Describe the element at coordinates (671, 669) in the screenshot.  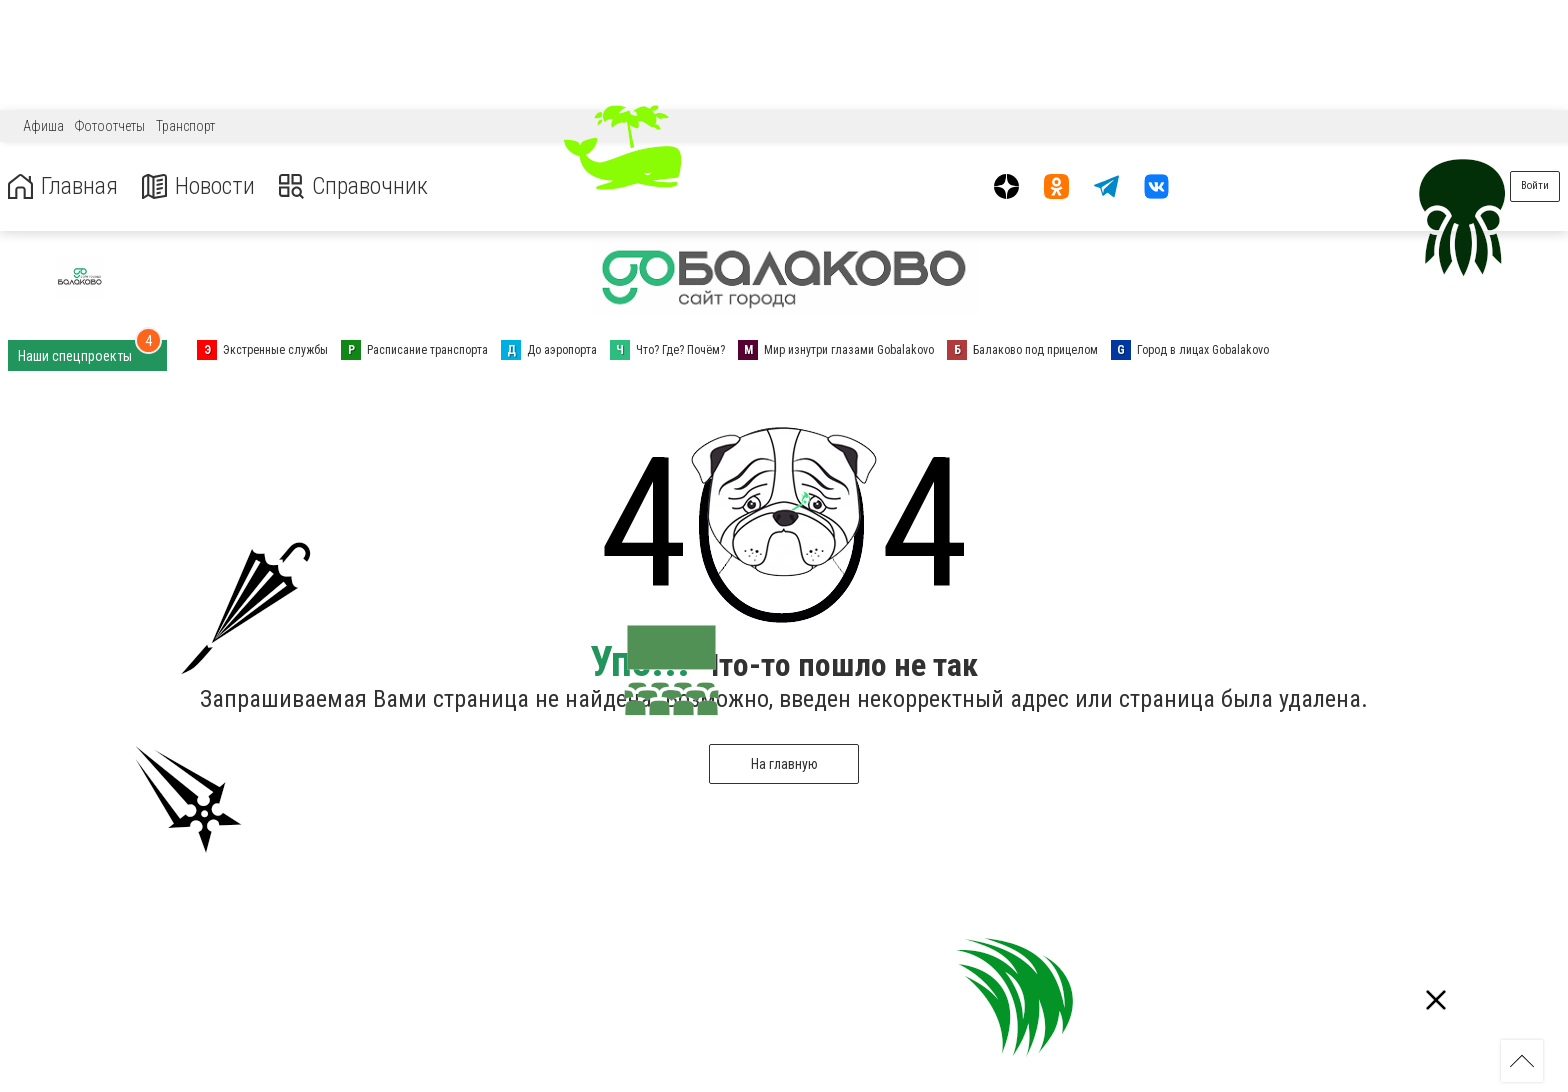
I see `access theater or cinema listings` at that location.